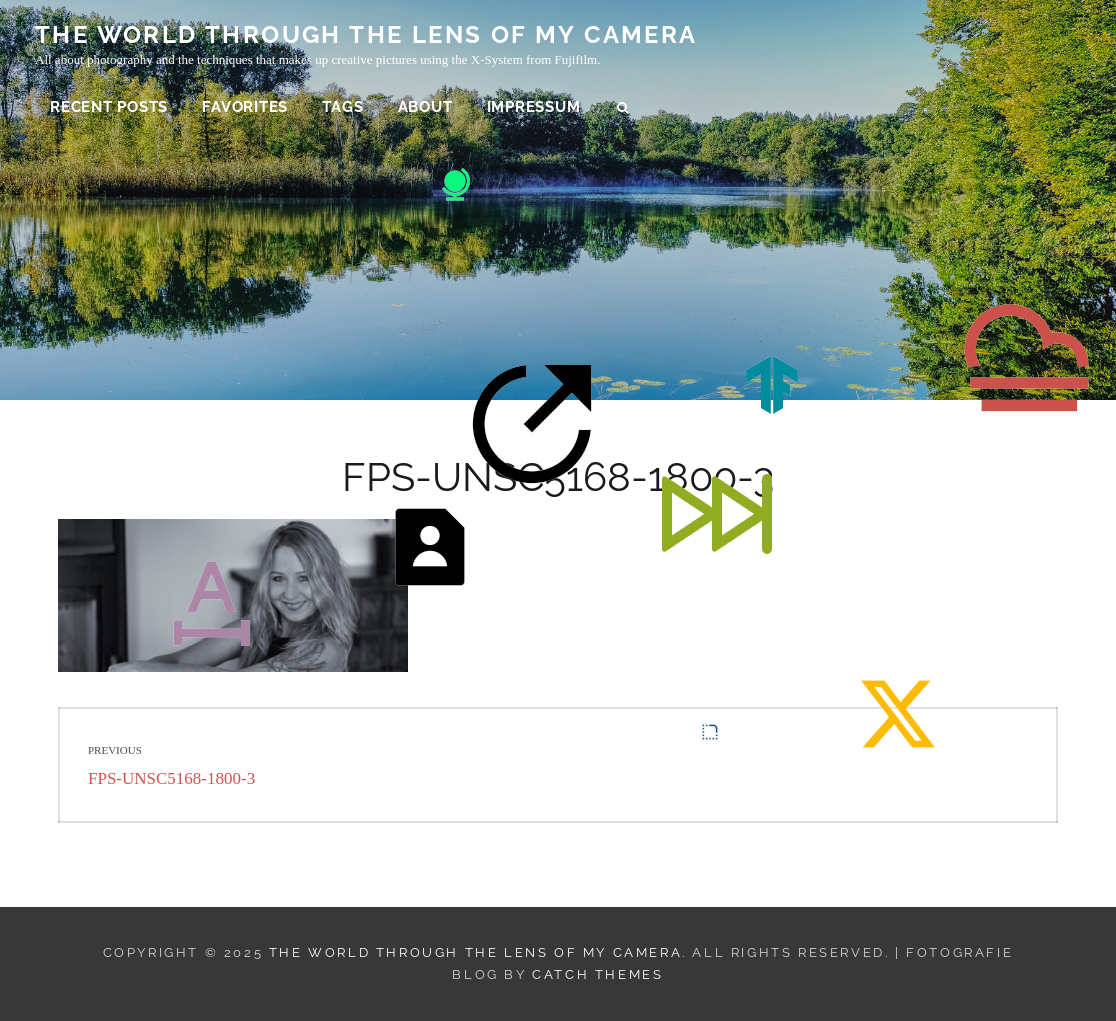  I want to click on share to X (formerly Twitter), so click(898, 714).